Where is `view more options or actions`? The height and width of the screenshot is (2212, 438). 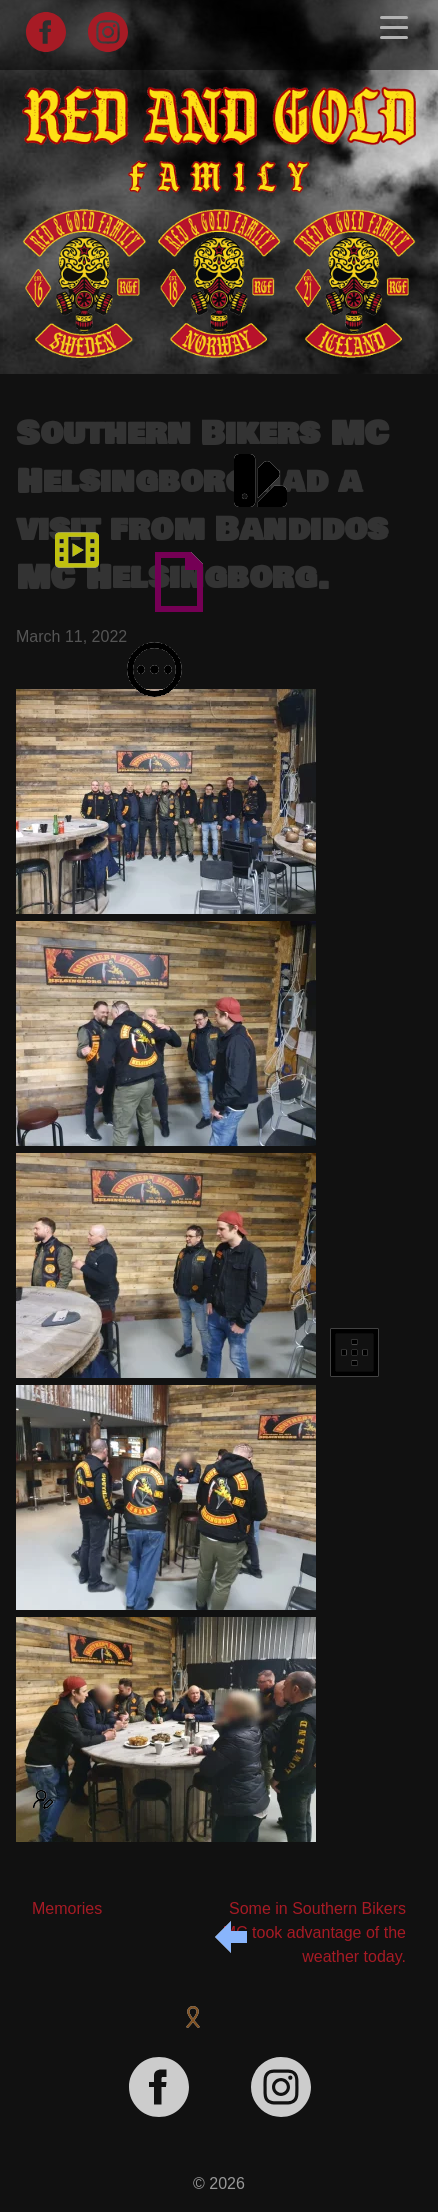
view more options or actions is located at coordinates (154, 669).